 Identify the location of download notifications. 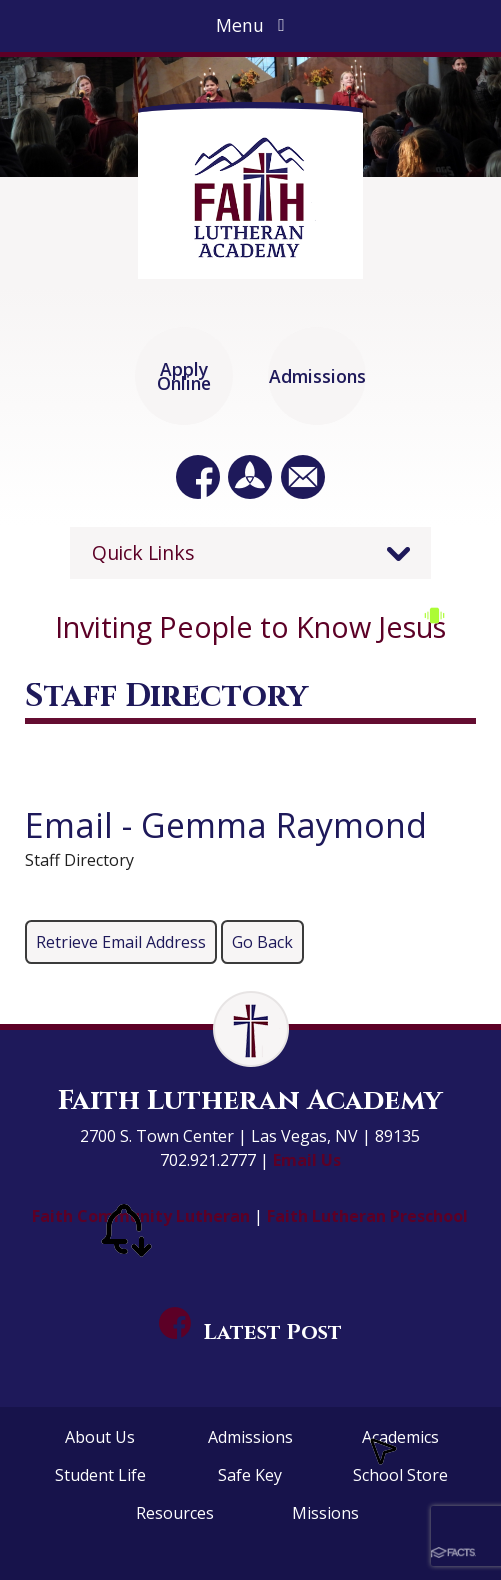
(124, 1229).